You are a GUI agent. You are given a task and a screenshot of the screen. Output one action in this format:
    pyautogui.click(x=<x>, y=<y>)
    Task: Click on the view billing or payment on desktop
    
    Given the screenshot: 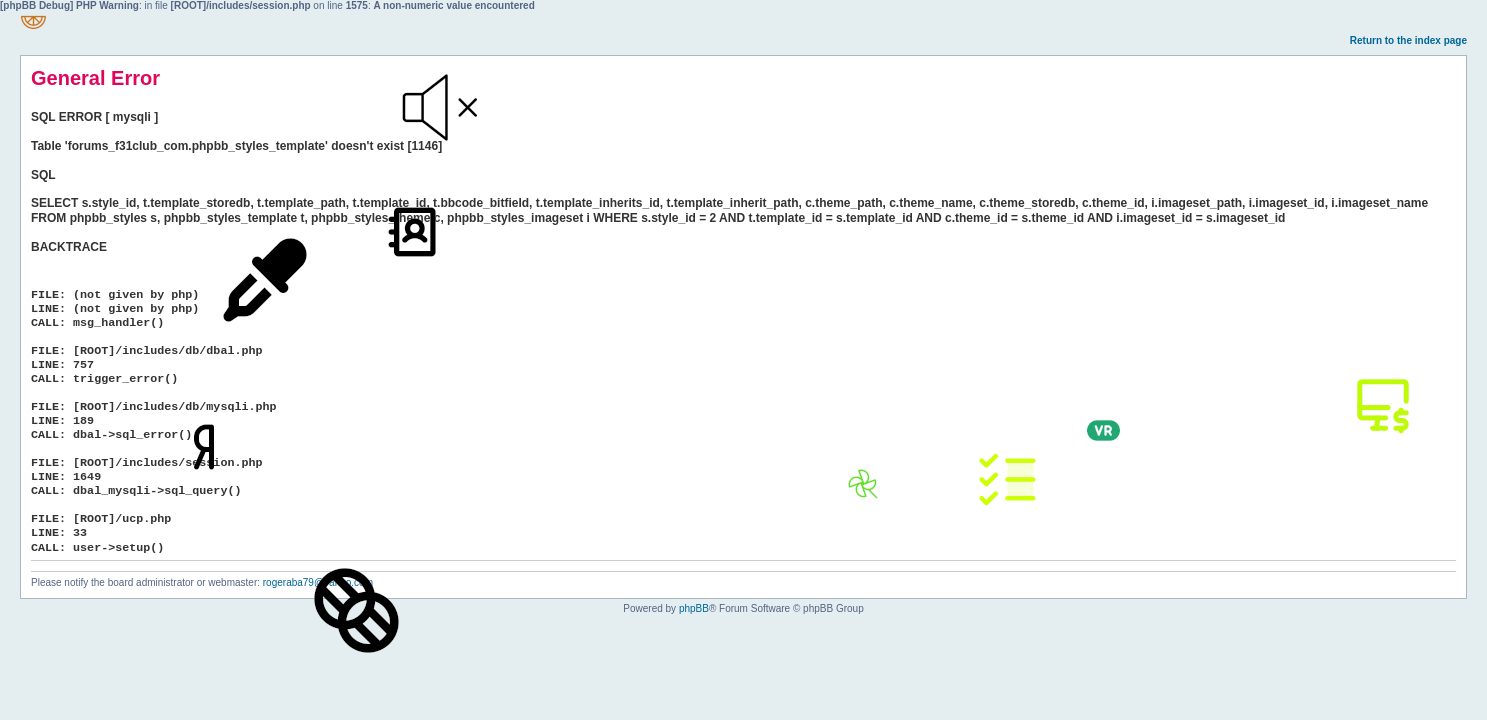 What is the action you would take?
    pyautogui.click(x=1383, y=405)
    